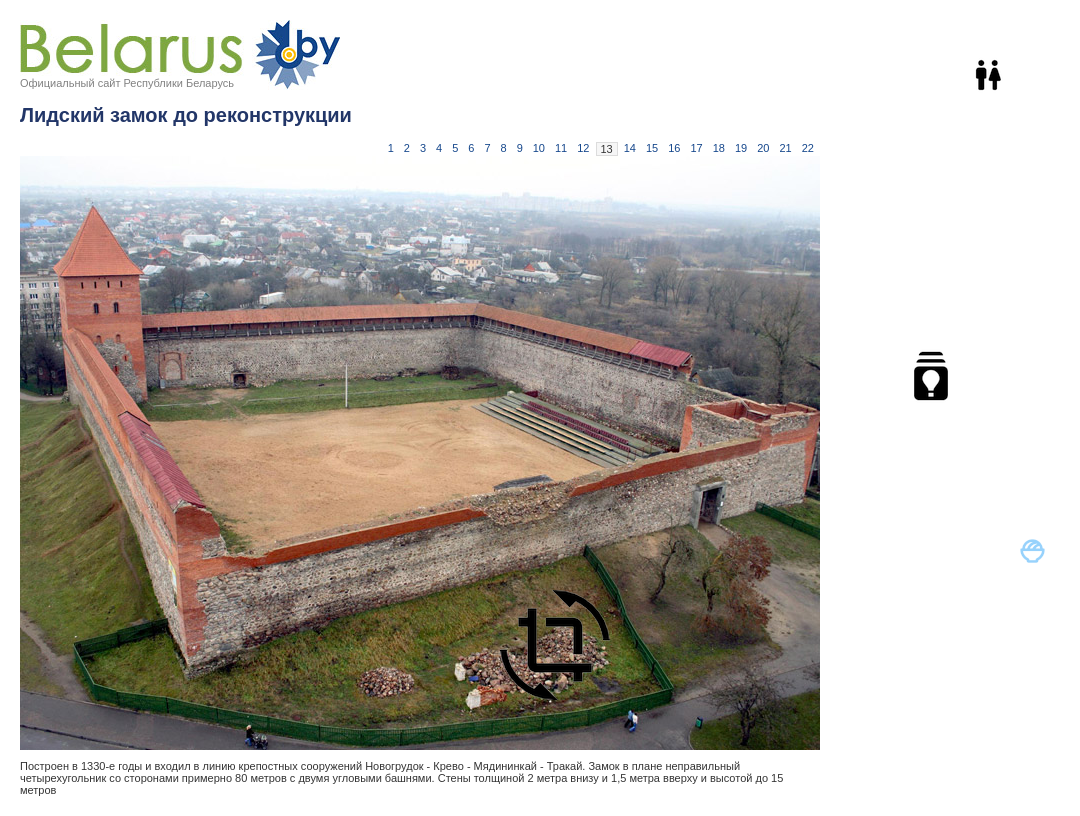  What do you see at coordinates (1032, 551) in the screenshot?
I see `view food or meal options` at bounding box center [1032, 551].